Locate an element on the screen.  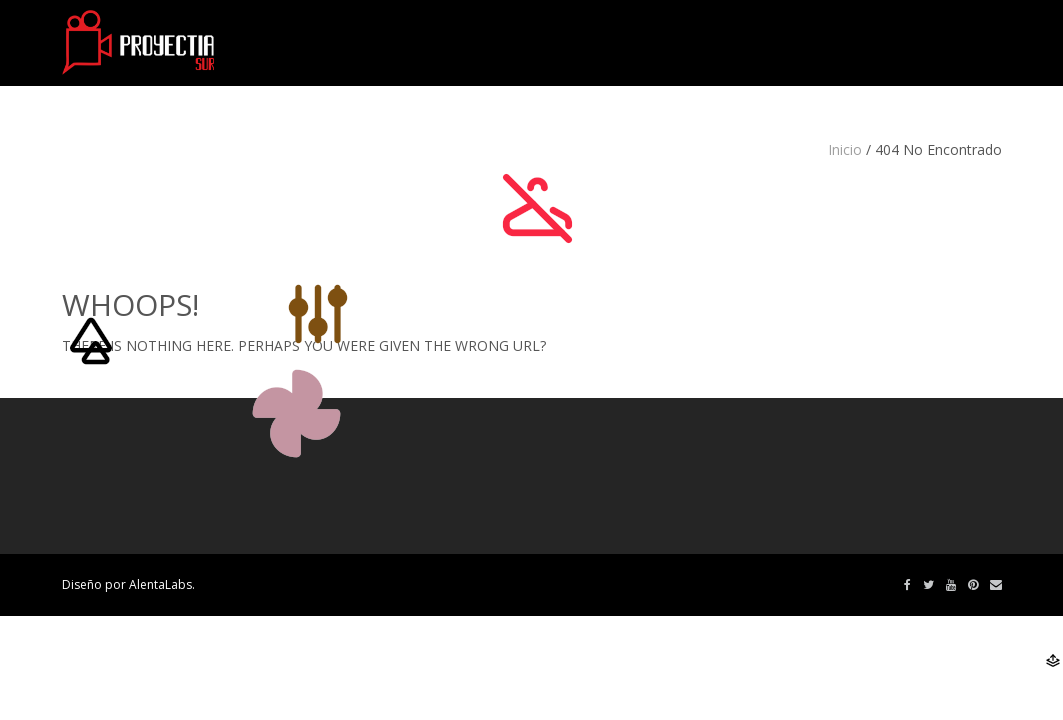
access wind or renewable energy settings is located at coordinates (296, 413).